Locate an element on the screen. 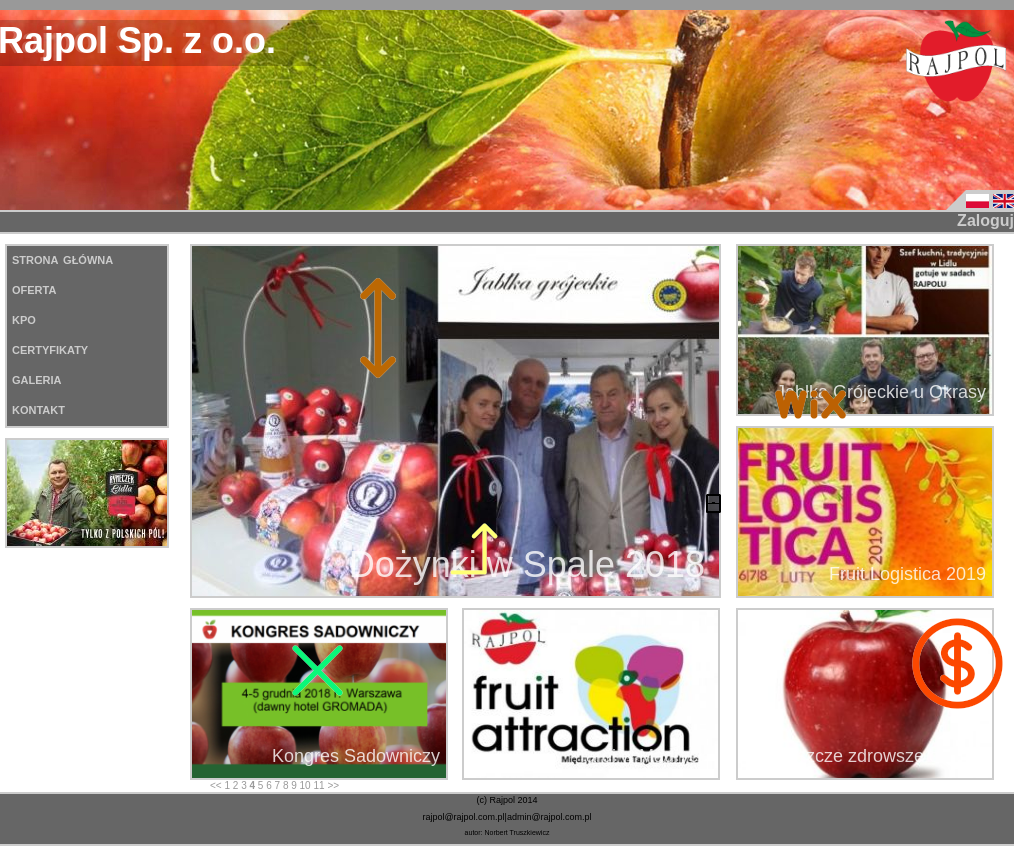 This screenshot has width=1014, height=846. adjust vertical size or height is located at coordinates (378, 328).